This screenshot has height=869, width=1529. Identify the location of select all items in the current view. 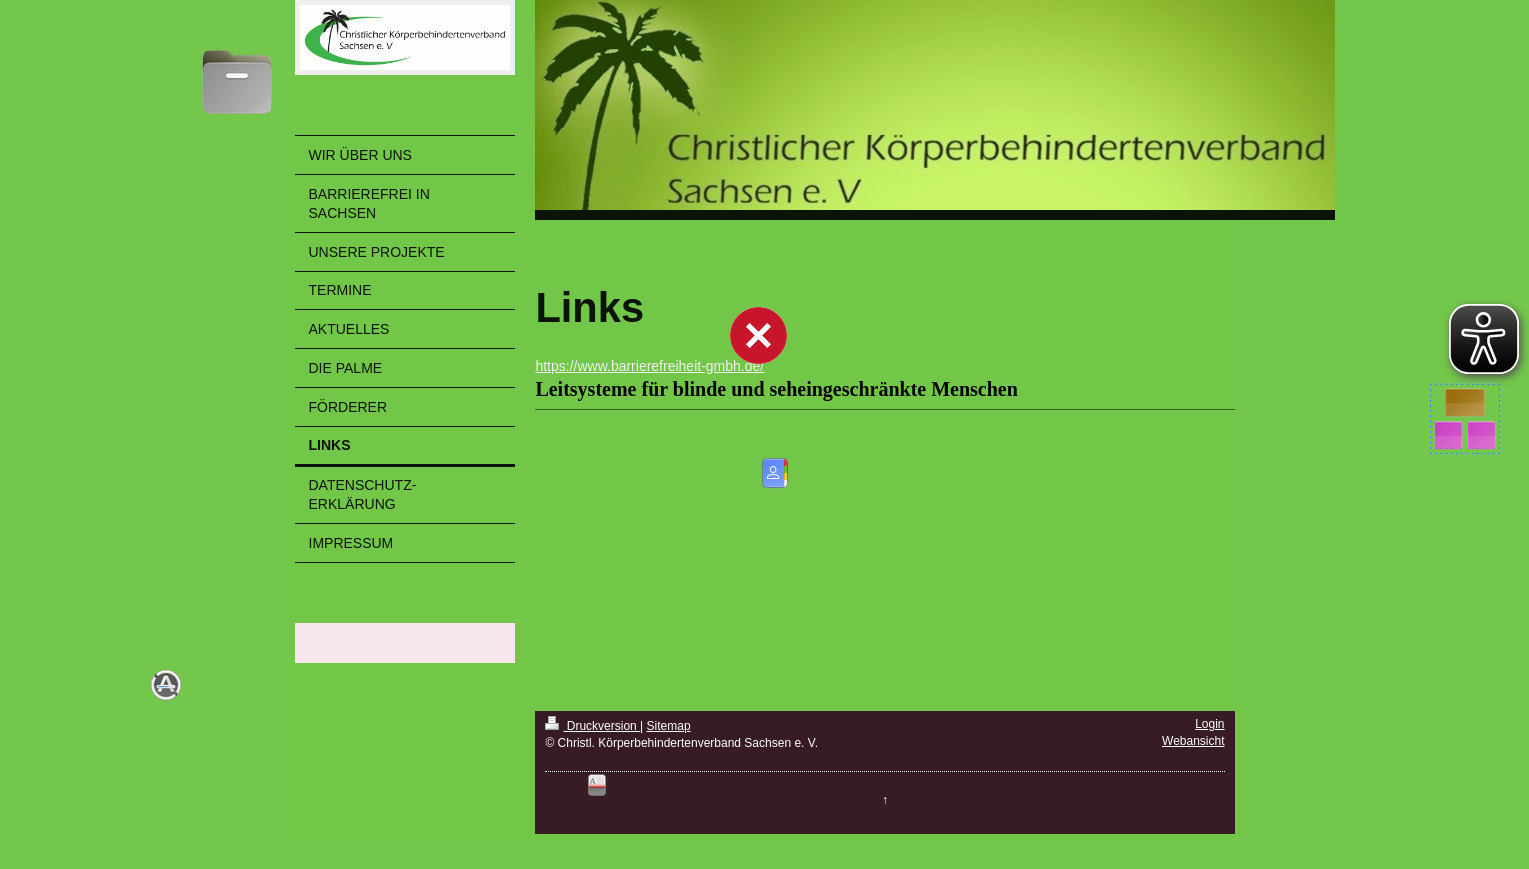
(1465, 419).